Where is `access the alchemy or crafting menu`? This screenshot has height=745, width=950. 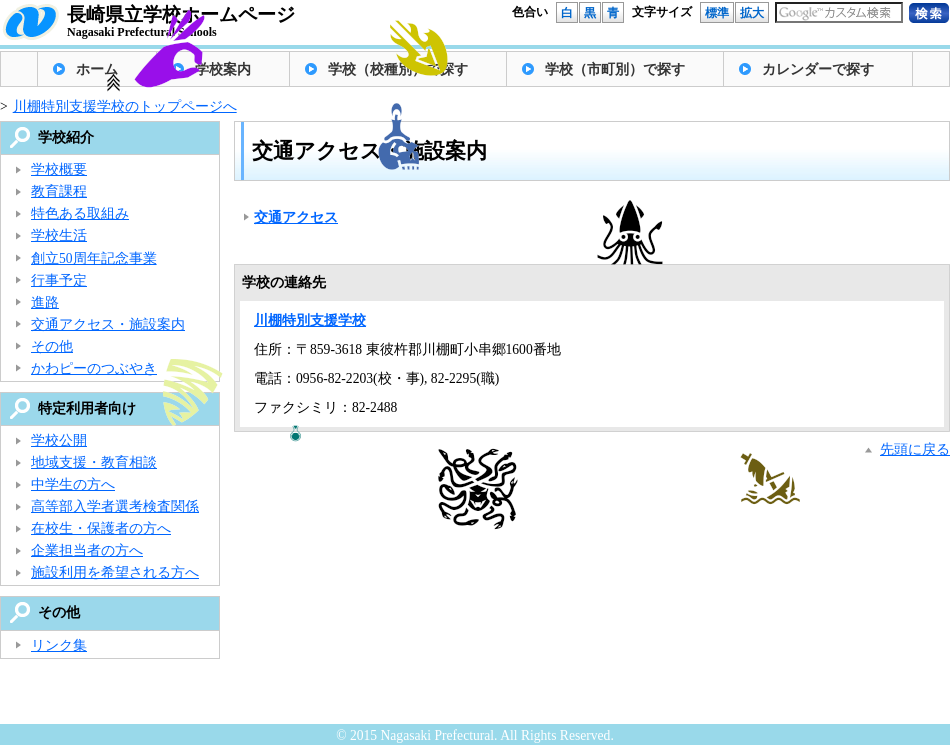
access the alchemy or crafting menu is located at coordinates (295, 433).